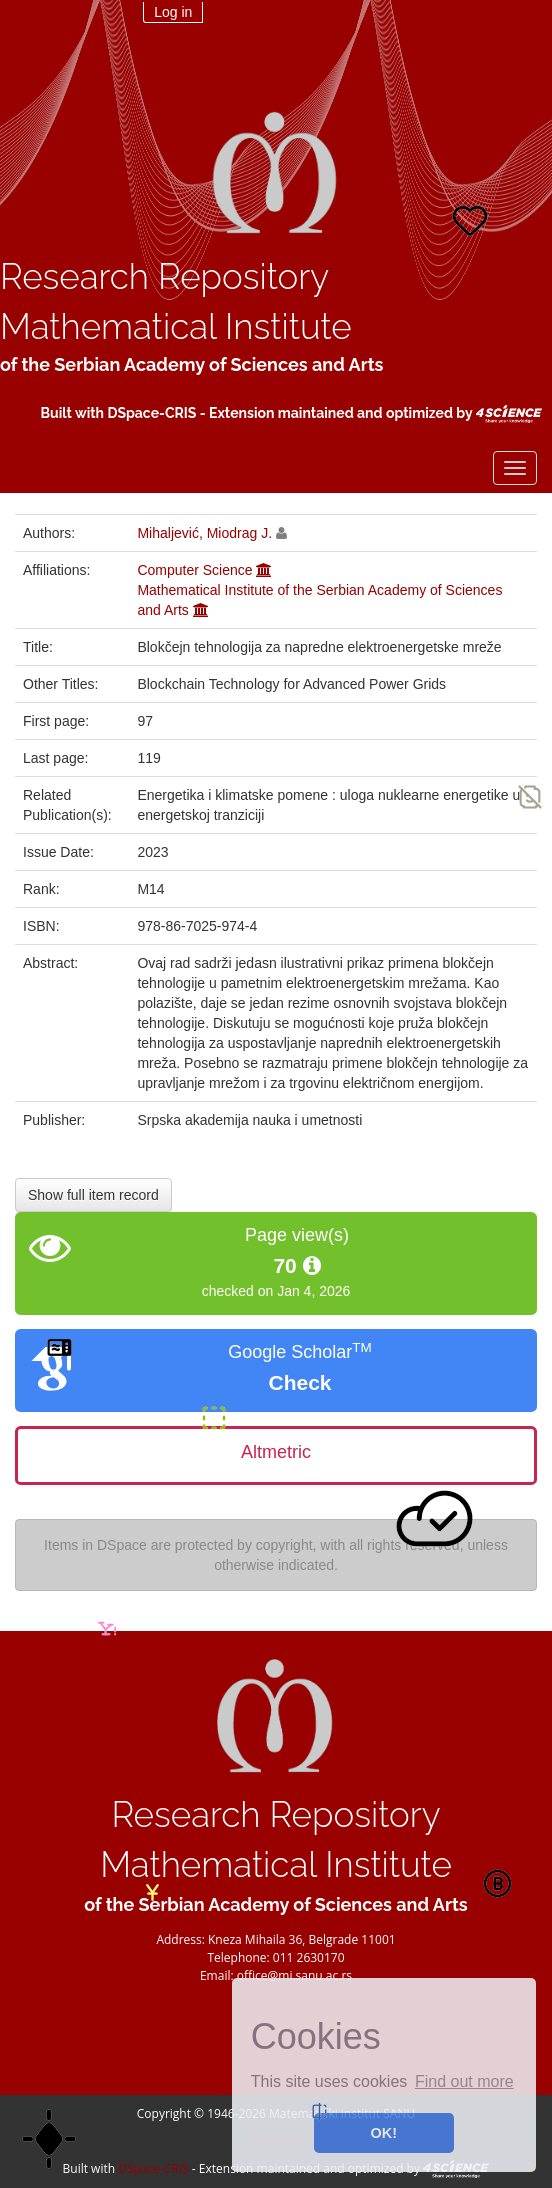 This screenshot has width=552, height=2188. Describe the element at coordinates (497, 1883) in the screenshot. I see `xbox controller B button indicator` at that location.